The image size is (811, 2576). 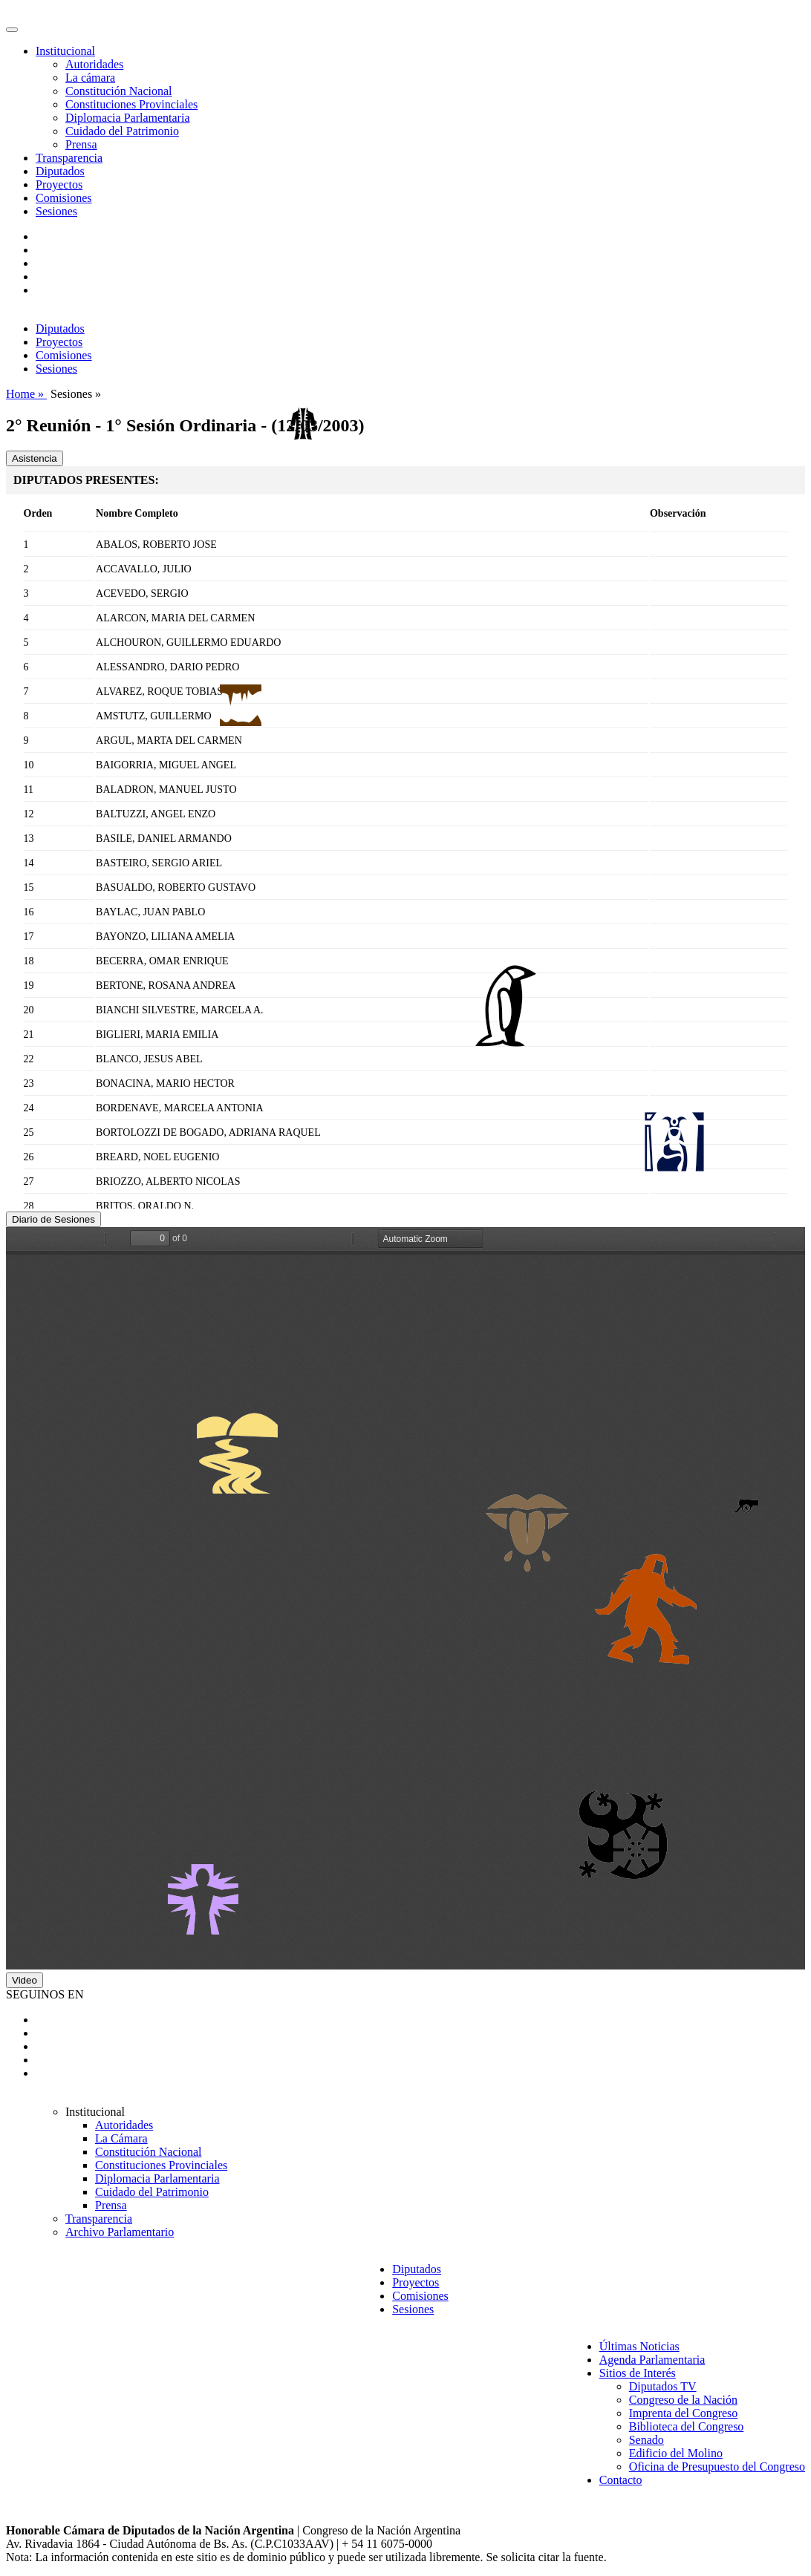 What do you see at coordinates (203, 1899) in the screenshot?
I see `indicates player has an active power-up or buff` at bounding box center [203, 1899].